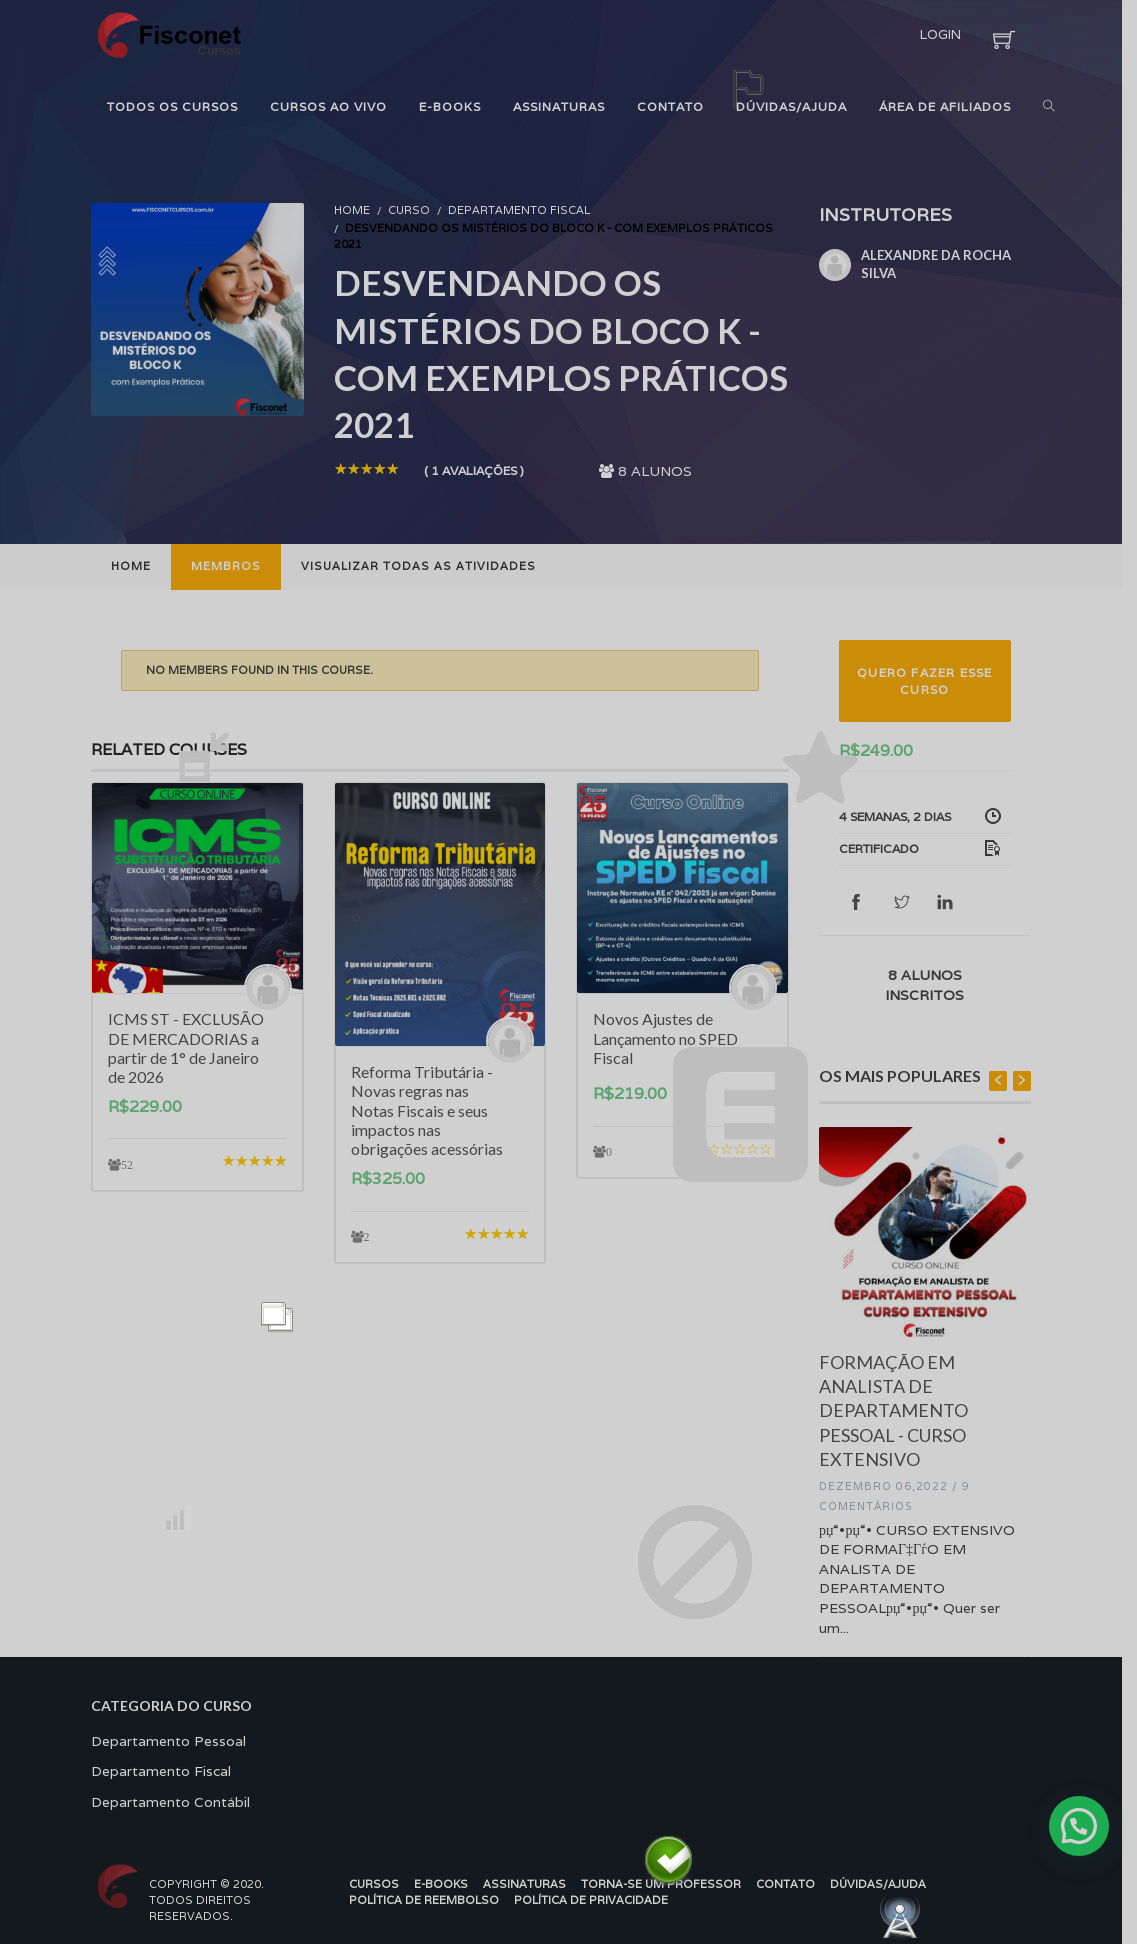 The height and width of the screenshot is (1944, 1137). What do you see at coordinates (748, 89) in the screenshot?
I see `access region or language settings` at bounding box center [748, 89].